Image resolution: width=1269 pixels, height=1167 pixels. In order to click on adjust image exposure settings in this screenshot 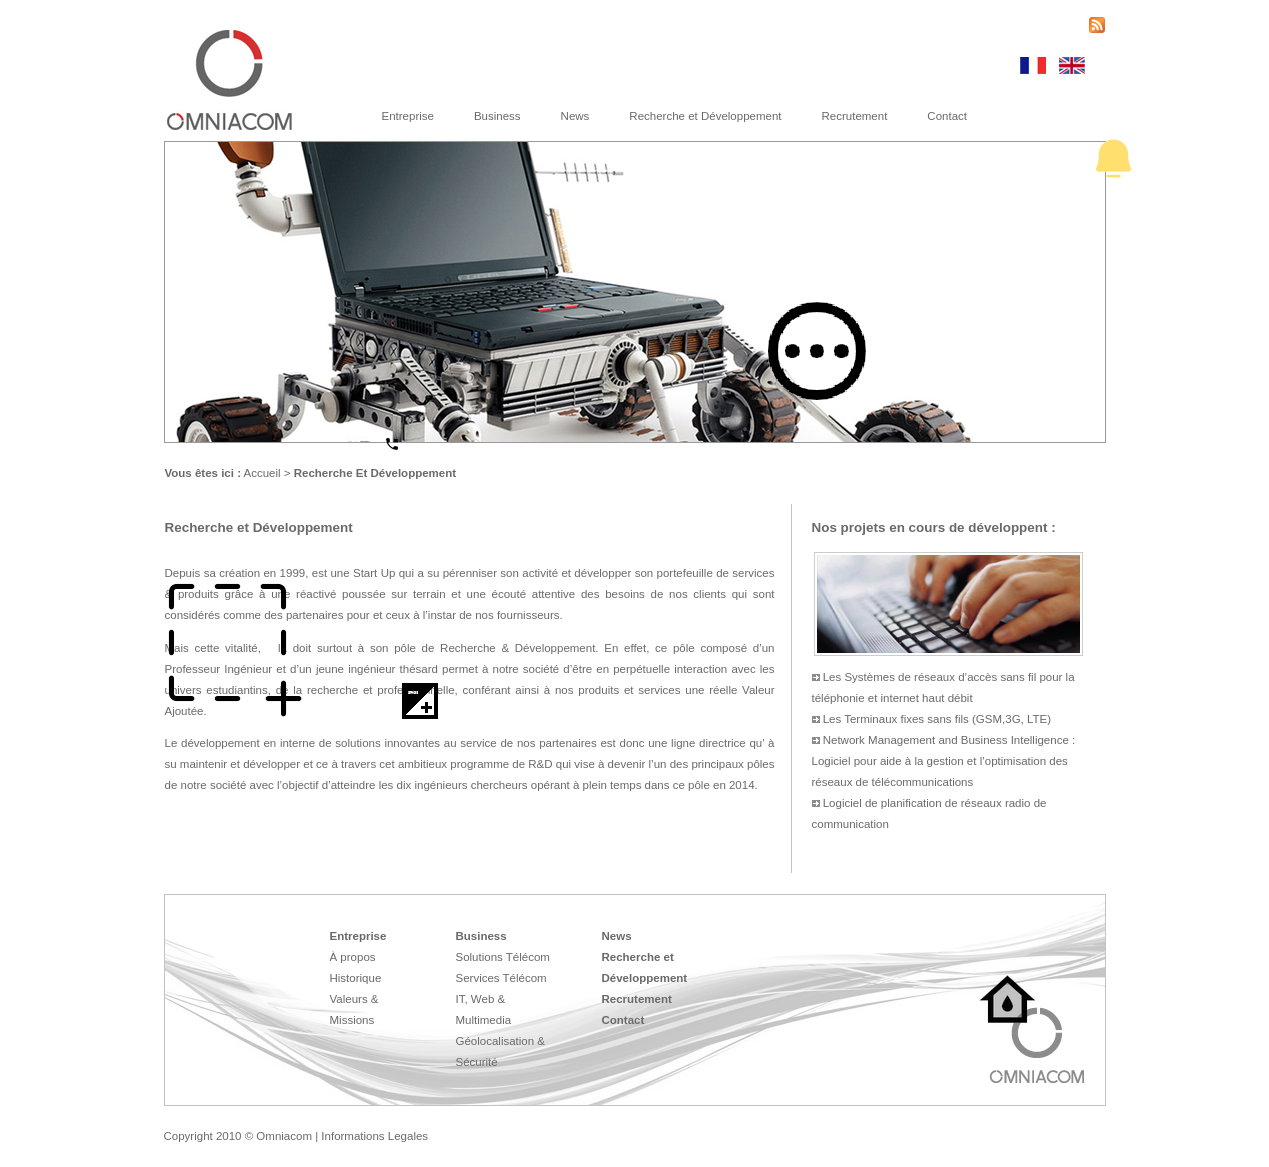, I will do `click(420, 701)`.